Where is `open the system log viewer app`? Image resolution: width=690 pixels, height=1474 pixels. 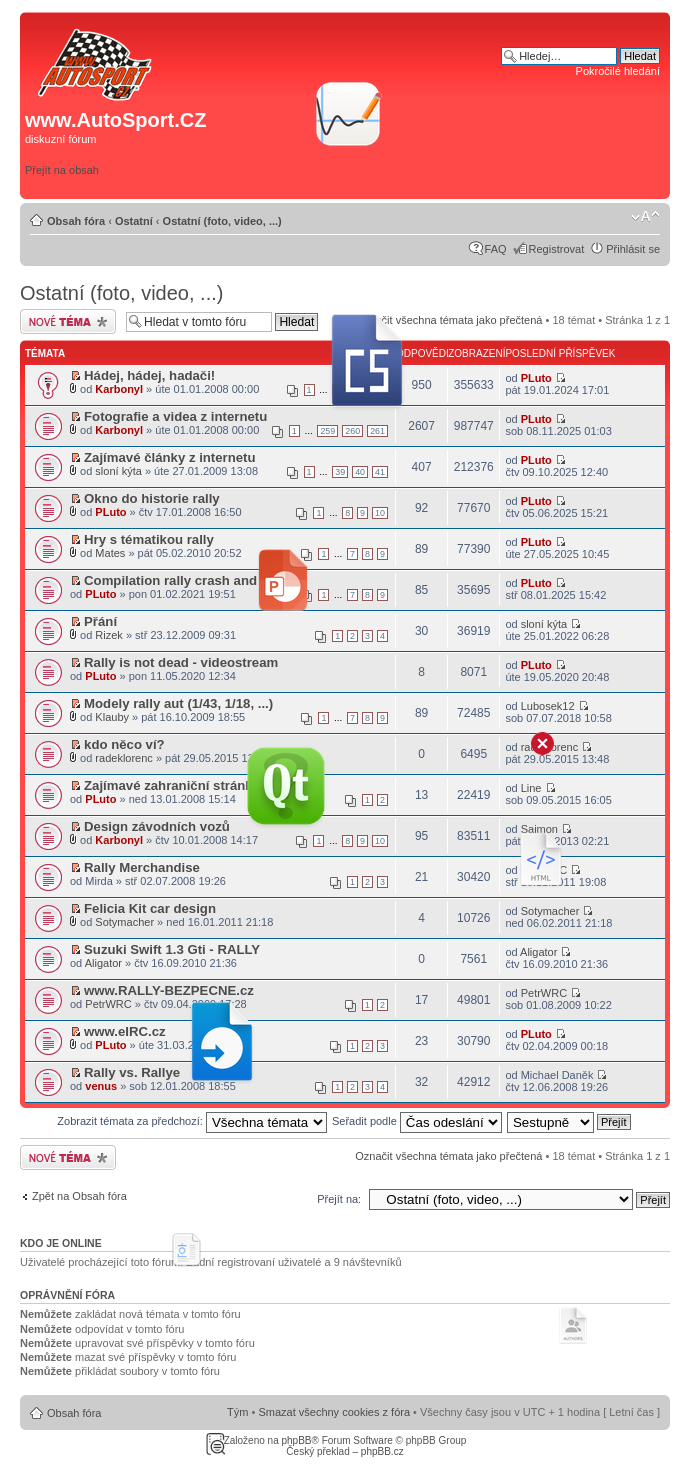 open the system log viewer app is located at coordinates (216, 1444).